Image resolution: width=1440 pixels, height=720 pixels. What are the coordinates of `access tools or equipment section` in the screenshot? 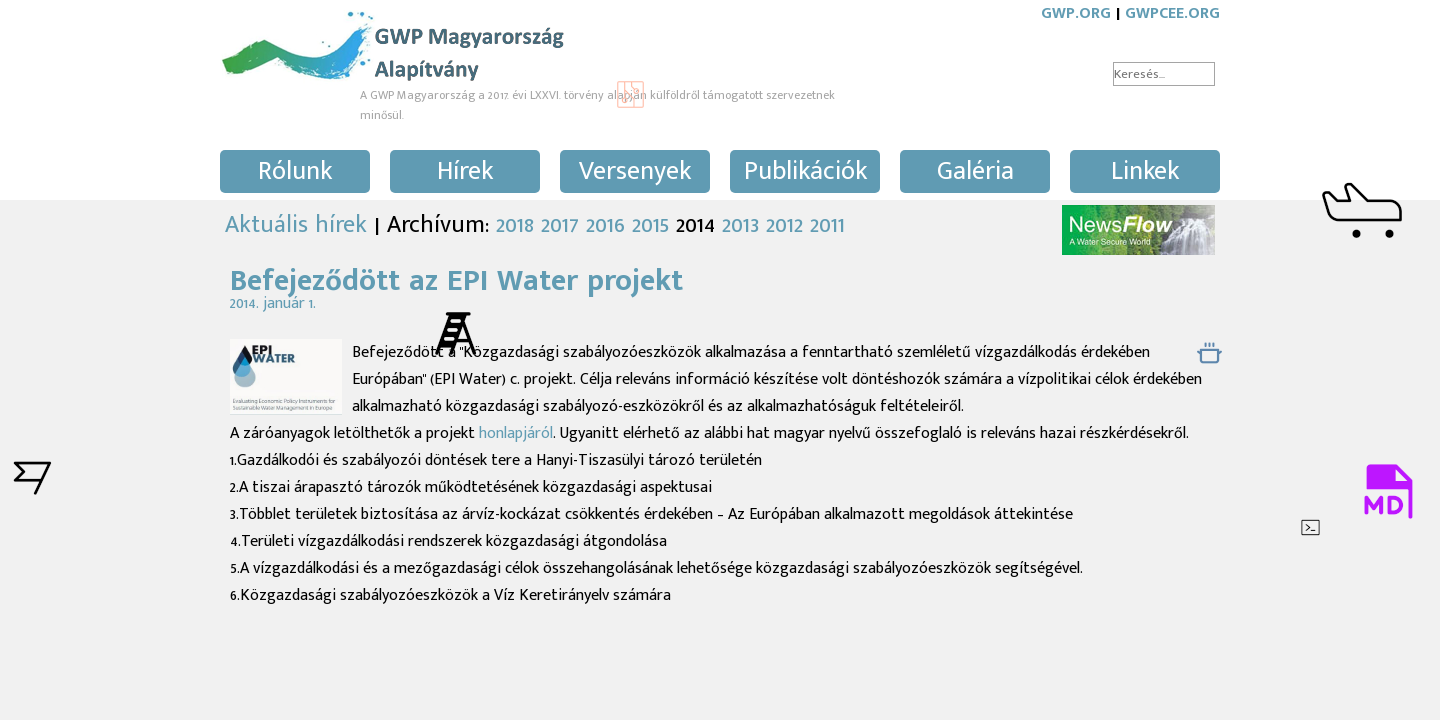 It's located at (456, 333).